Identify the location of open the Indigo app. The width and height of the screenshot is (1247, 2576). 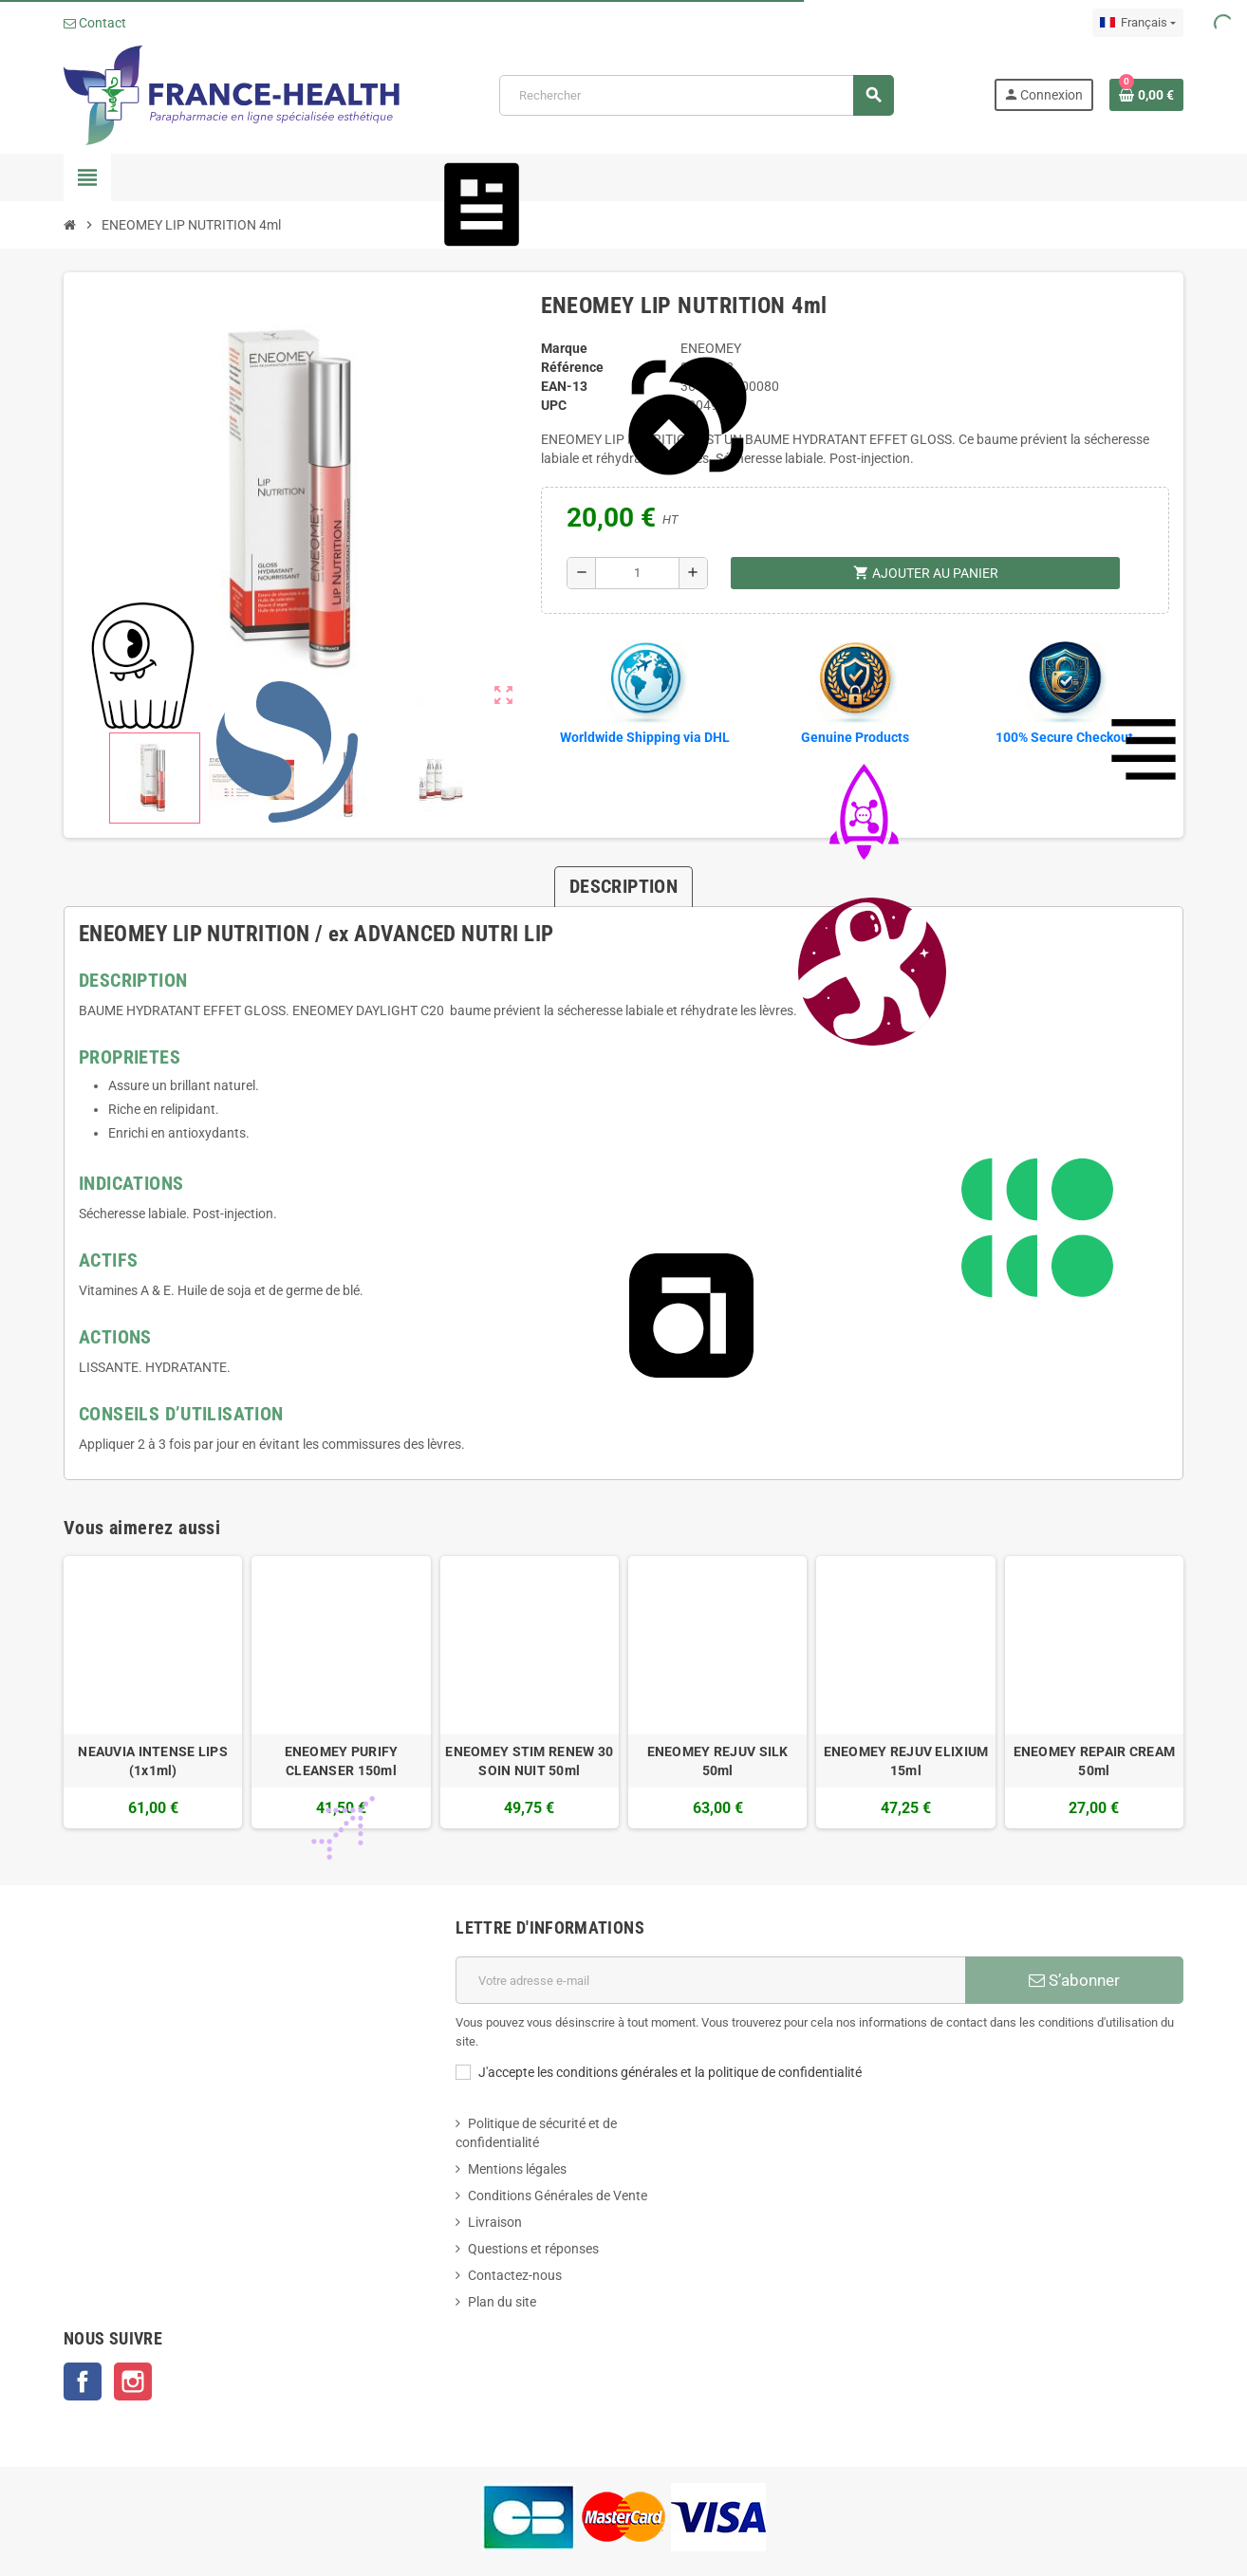
(343, 1827).